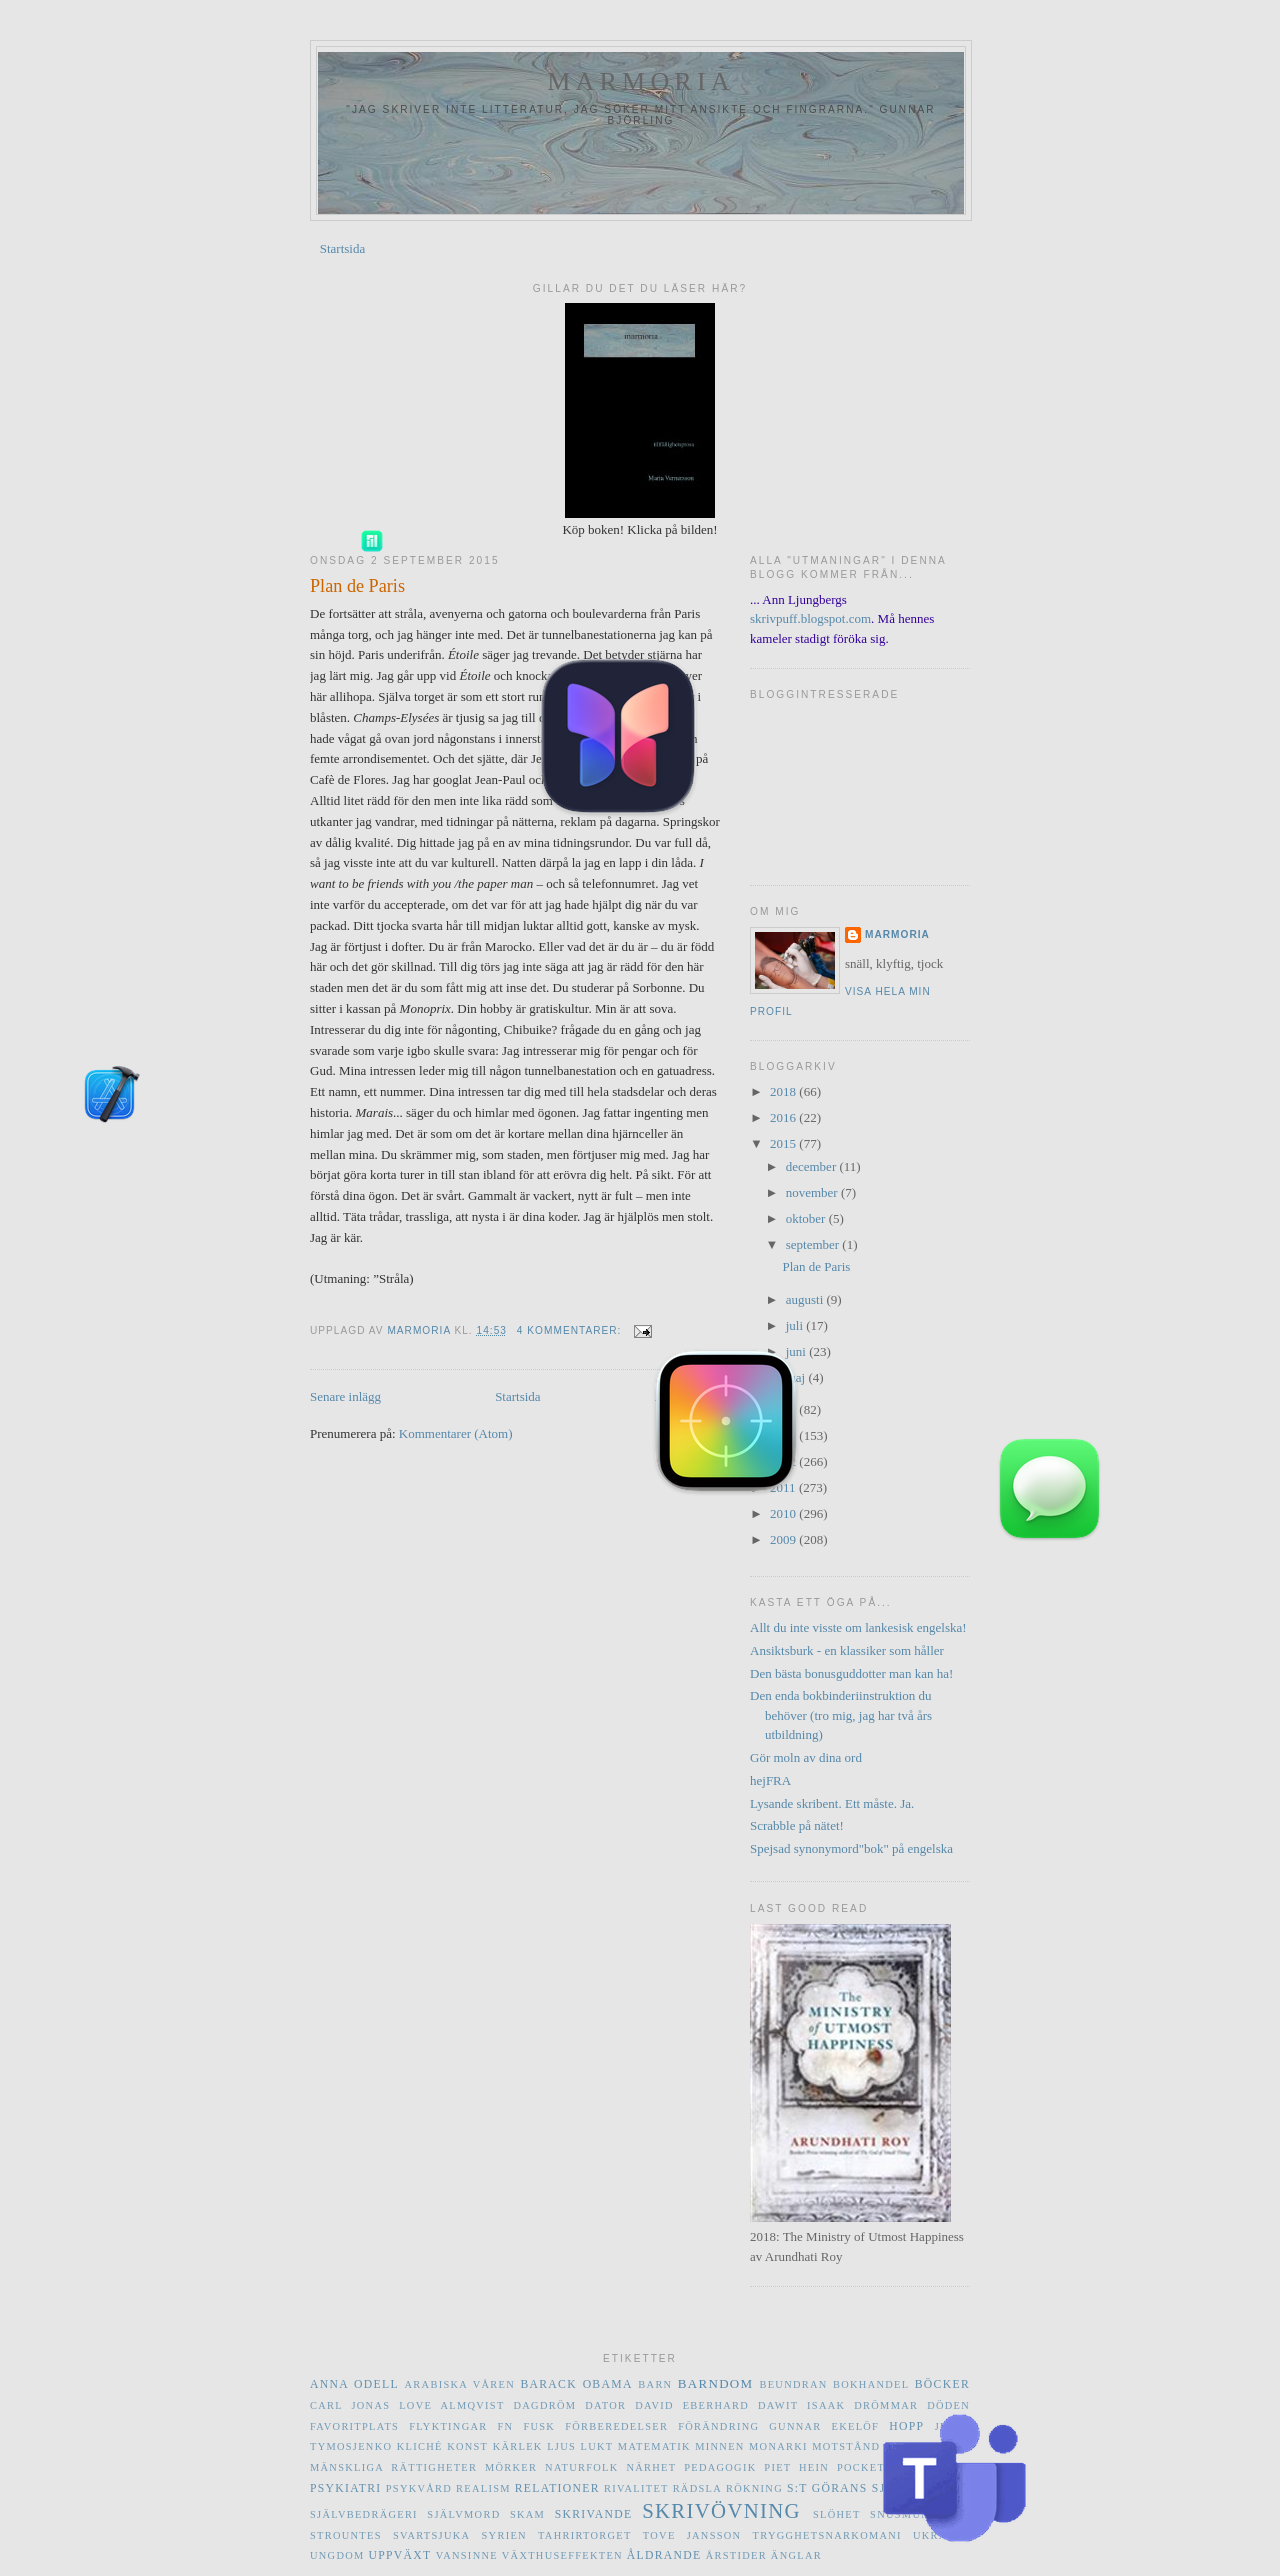 The height and width of the screenshot is (2576, 1280). What do you see at coordinates (109, 1094) in the screenshot?
I see `open Xcode development environment` at bounding box center [109, 1094].